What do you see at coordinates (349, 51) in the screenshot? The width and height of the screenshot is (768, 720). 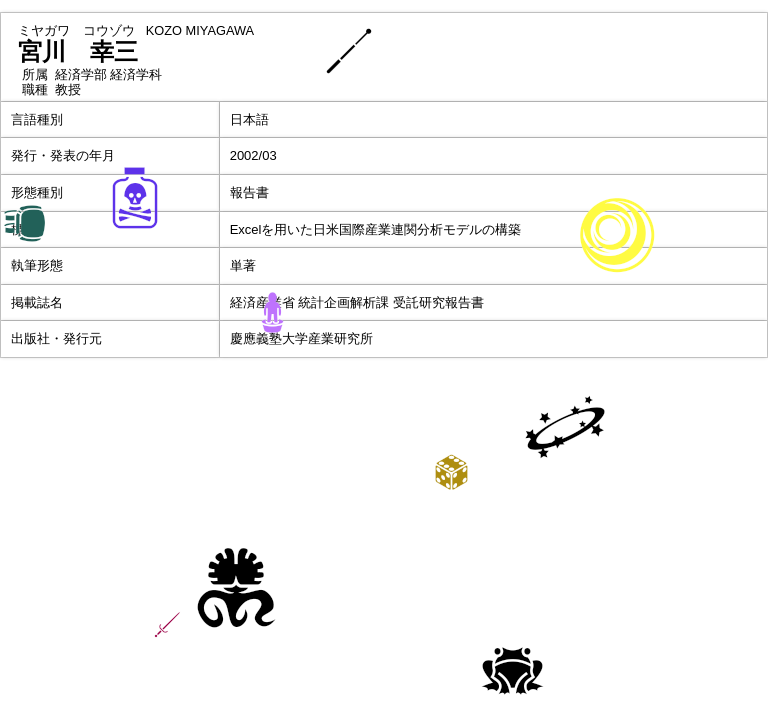 I see `equip melee weapon in game inventory` at bounding box center [349, 51].